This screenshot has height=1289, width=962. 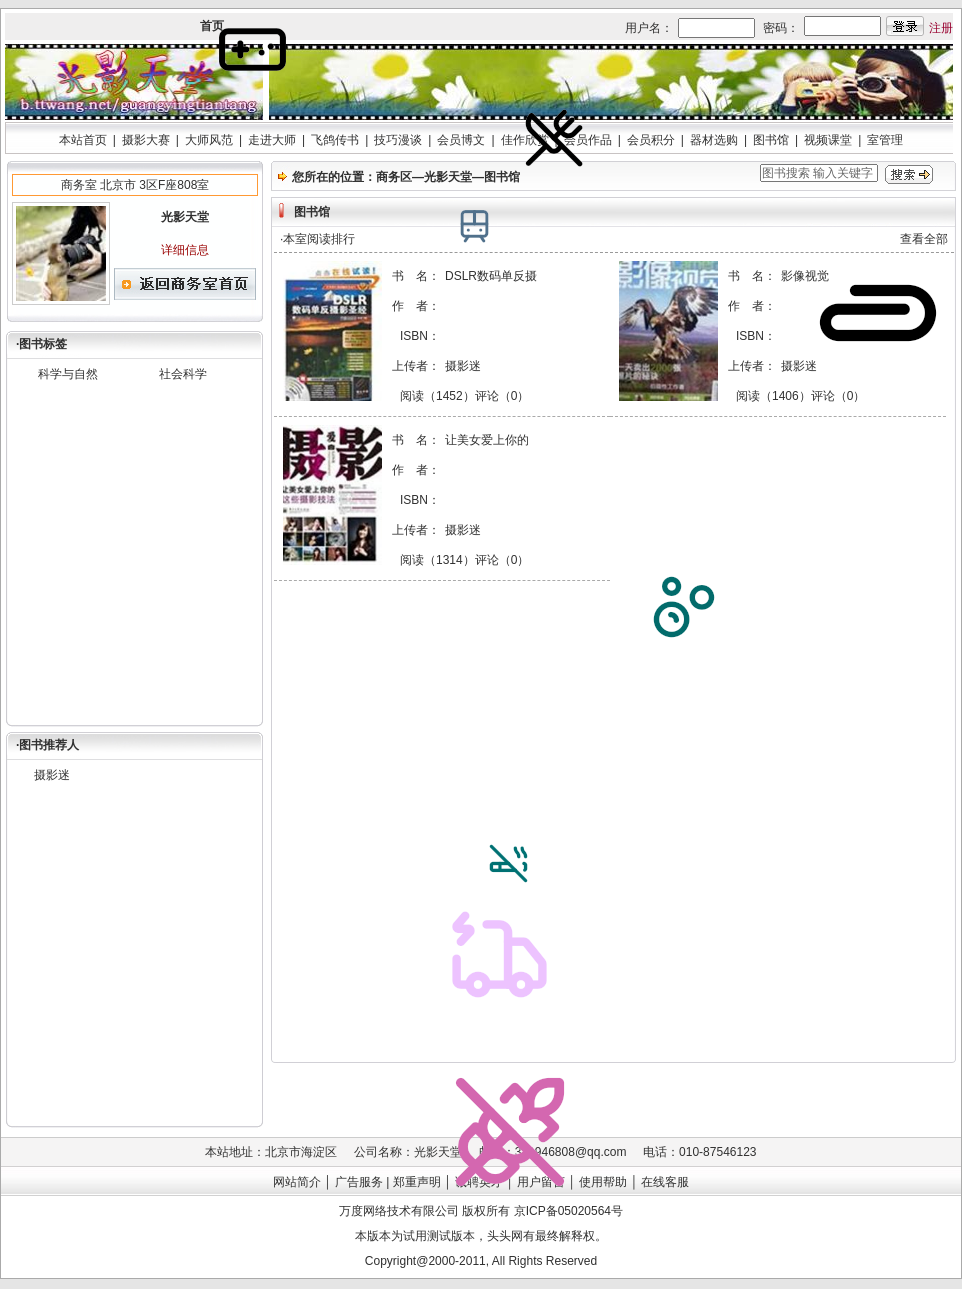 What do you see at coordinates (554, 138) in the screenshot?
I see `restaurant or dining location` at bounding box center [554, 138].